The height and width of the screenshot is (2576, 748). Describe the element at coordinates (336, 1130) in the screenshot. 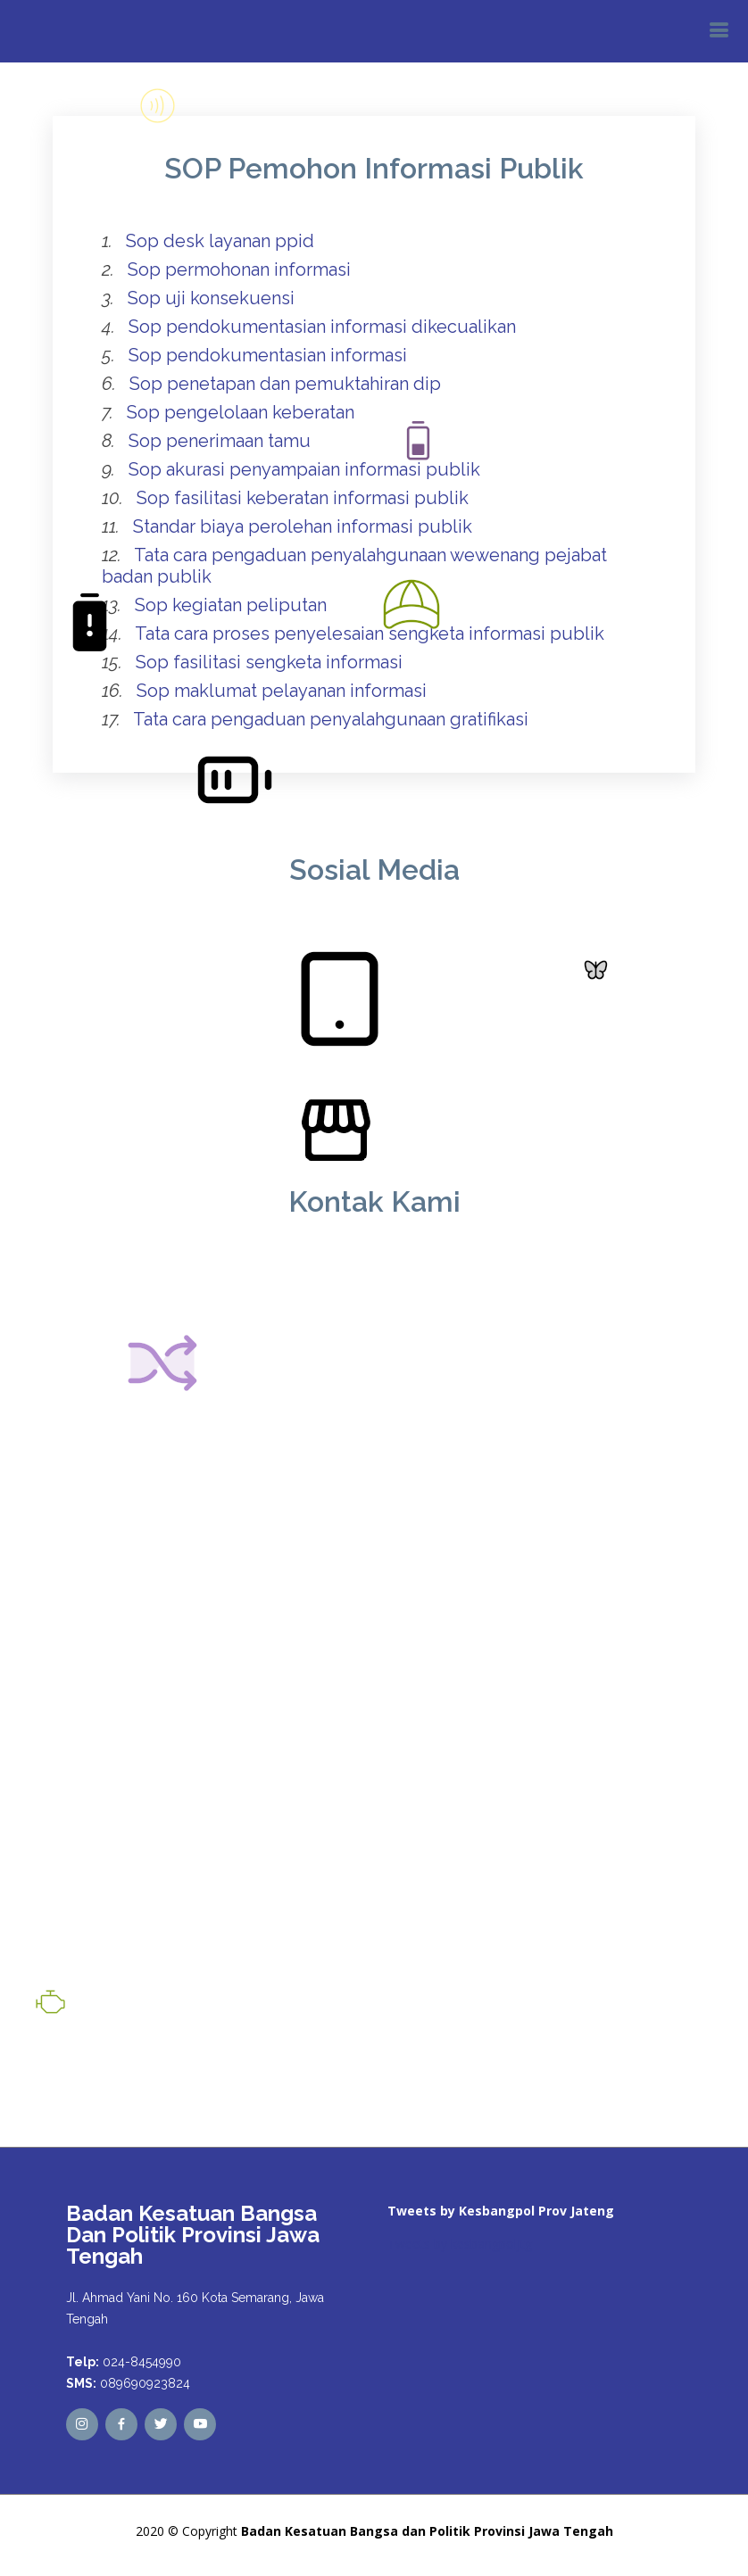

I see `browse the online store or marketplace` at that location.